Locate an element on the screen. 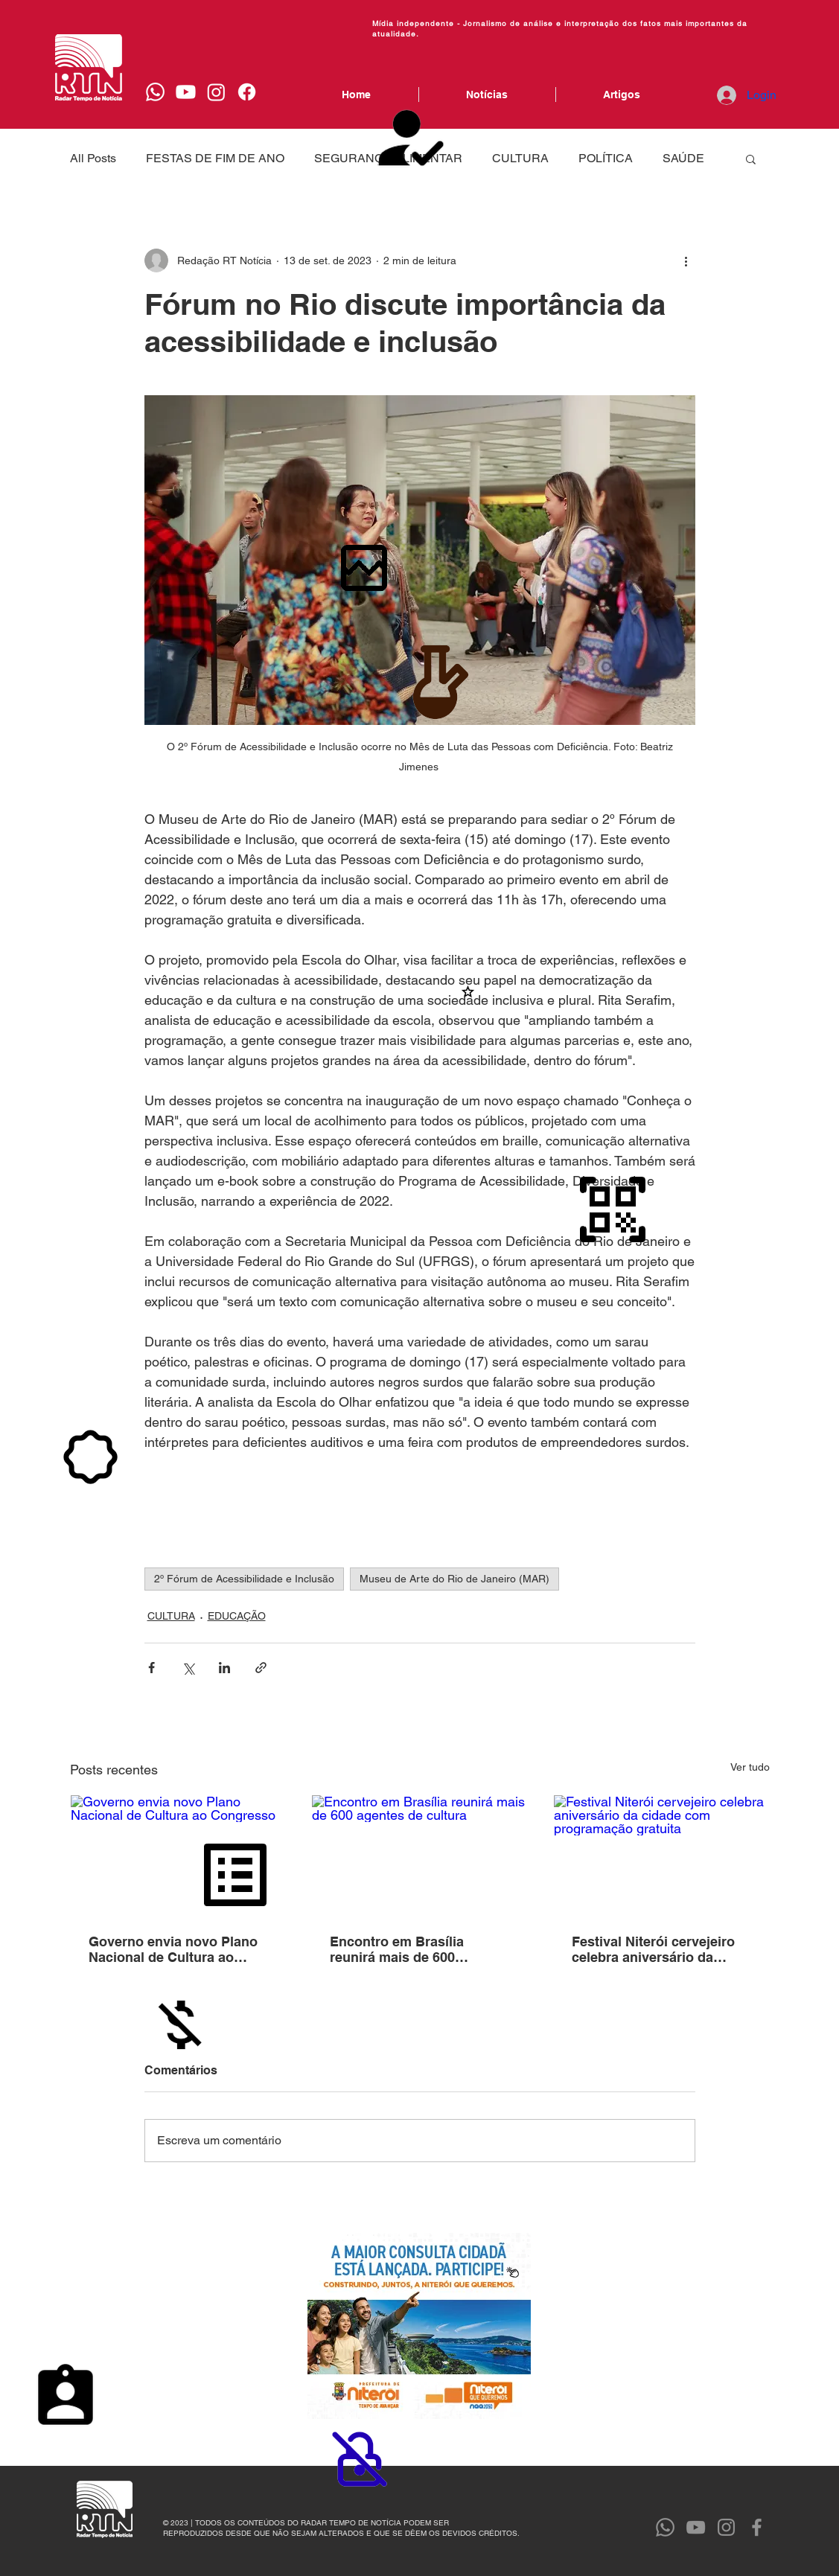 The height and width of the screenshot is (2576, 839). scan a QR code is located at coordinates (613, 1209).